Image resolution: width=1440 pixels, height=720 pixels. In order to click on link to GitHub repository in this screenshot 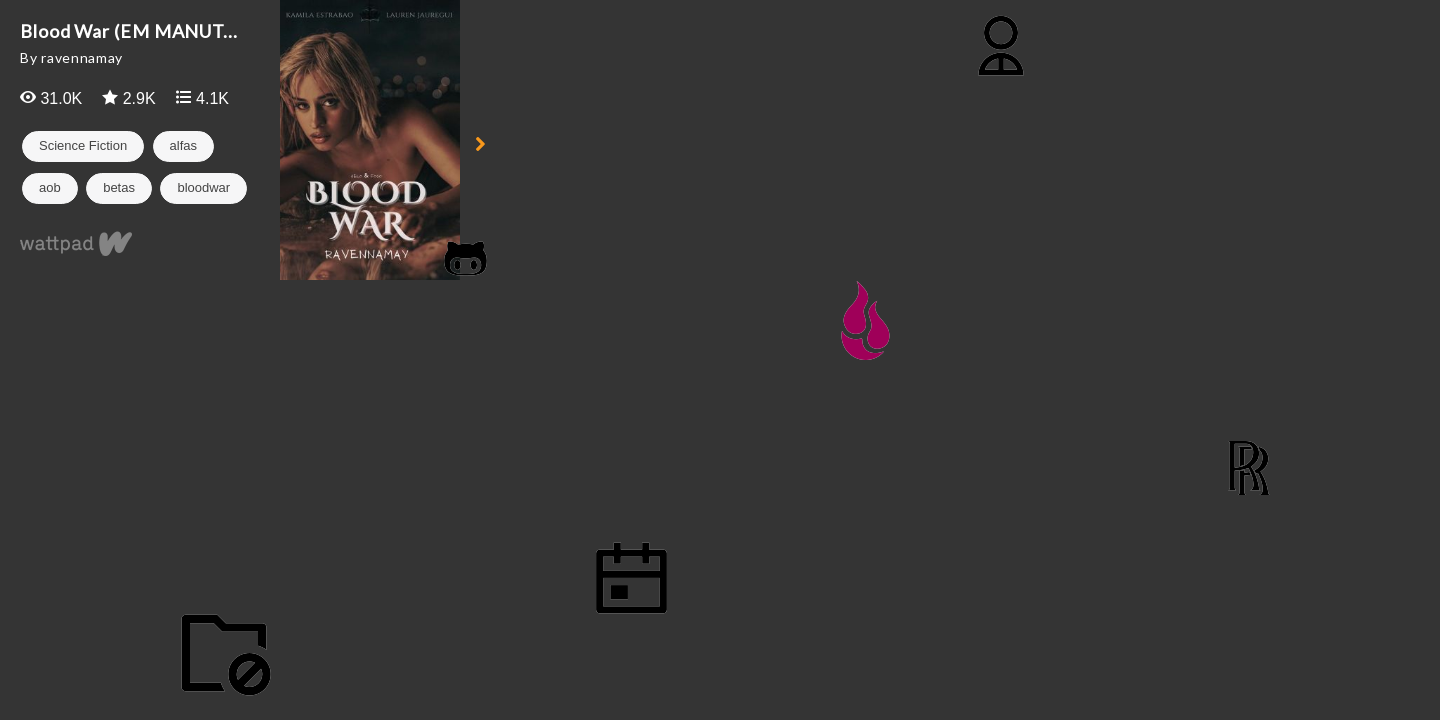, I will do `click(465, 258)`.